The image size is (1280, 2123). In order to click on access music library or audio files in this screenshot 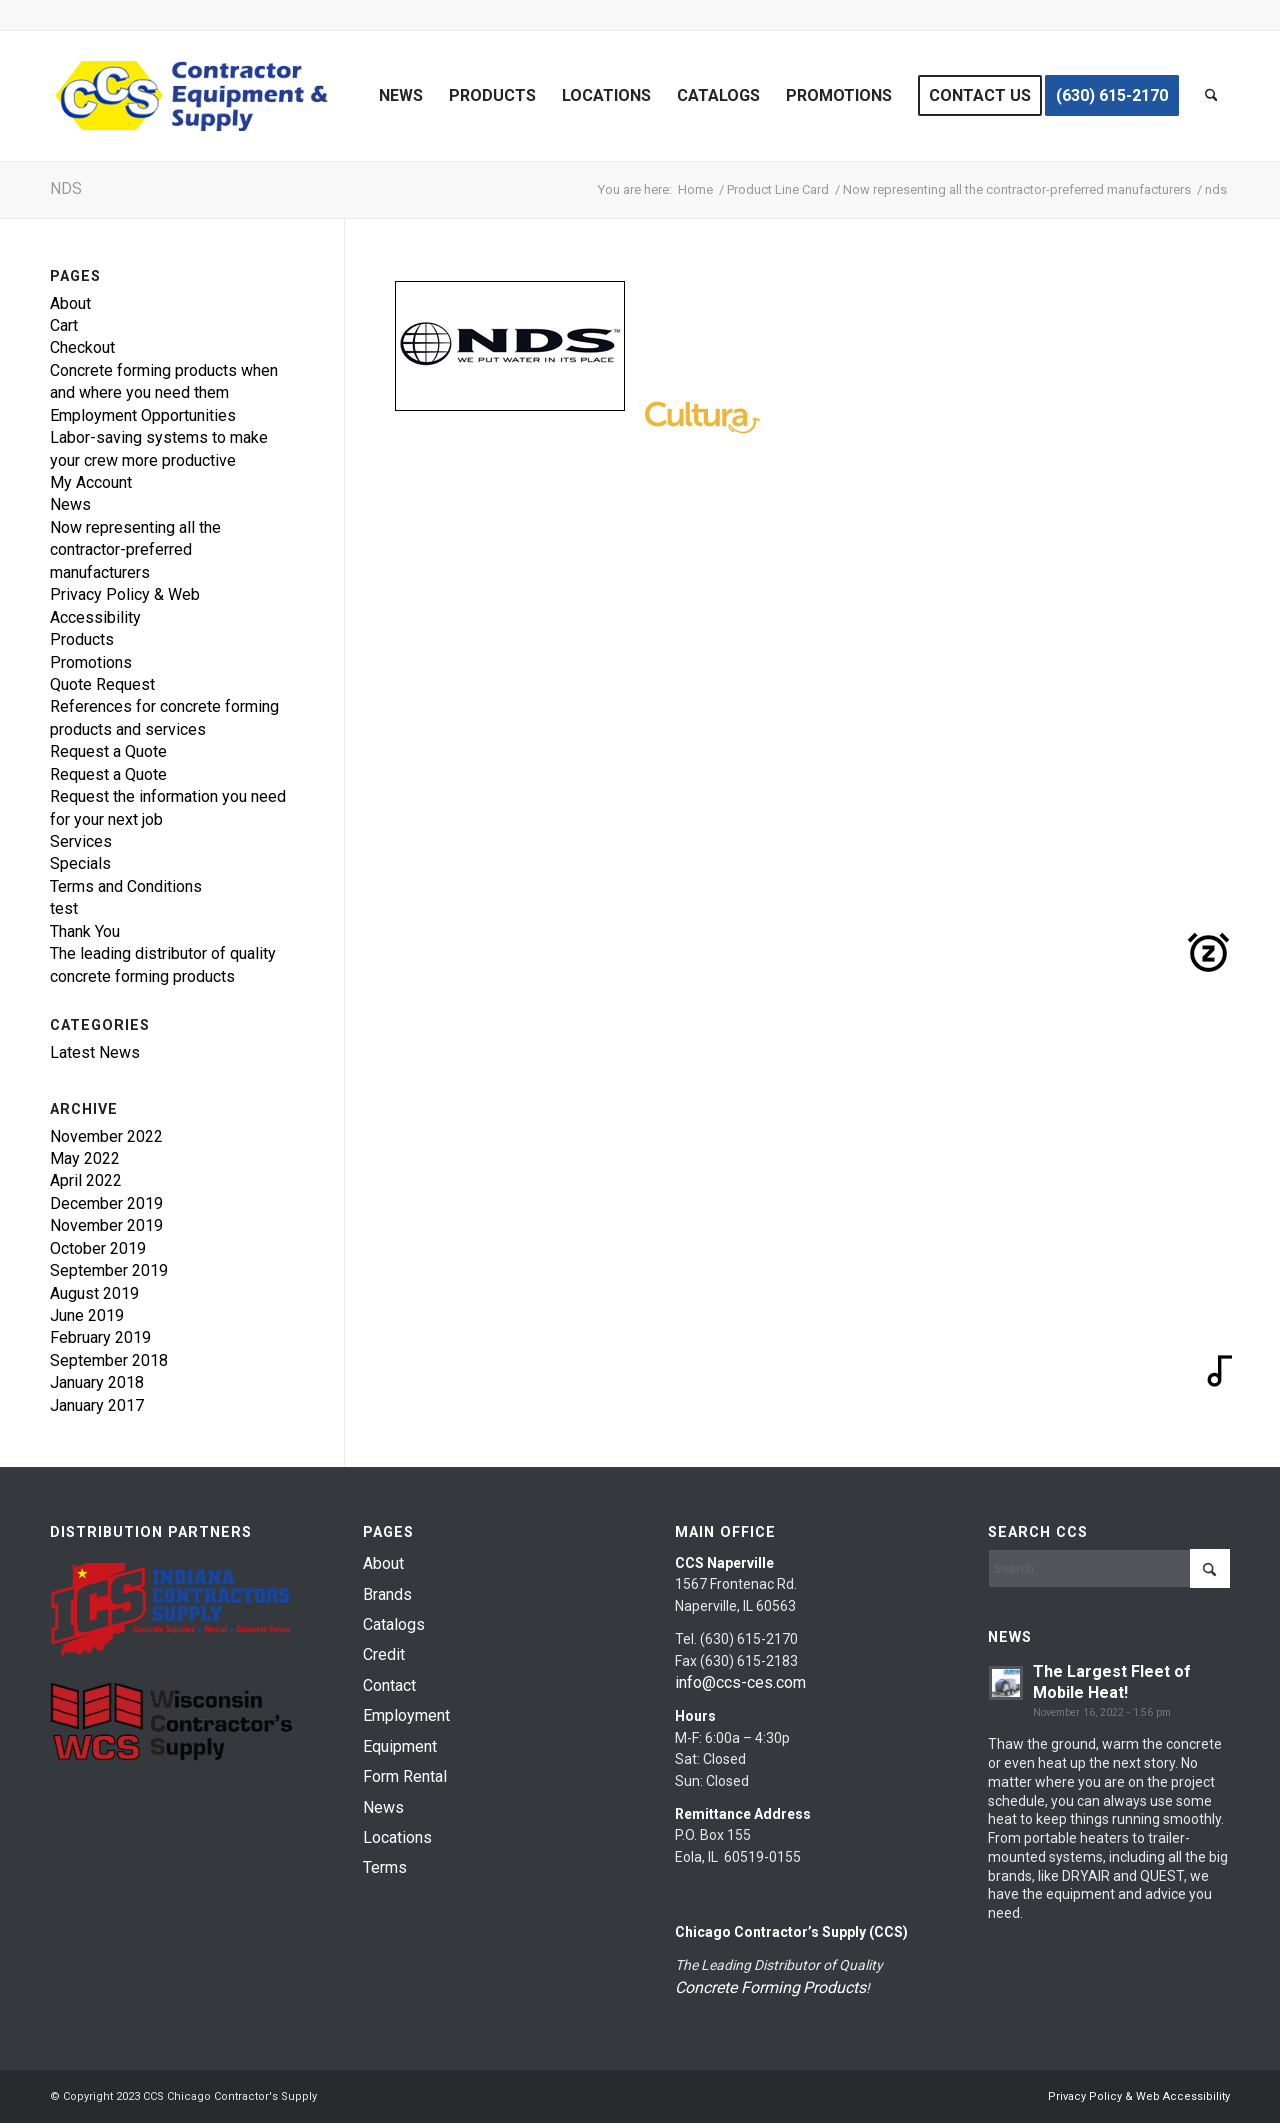, I will do `click(1218, 1371)`.